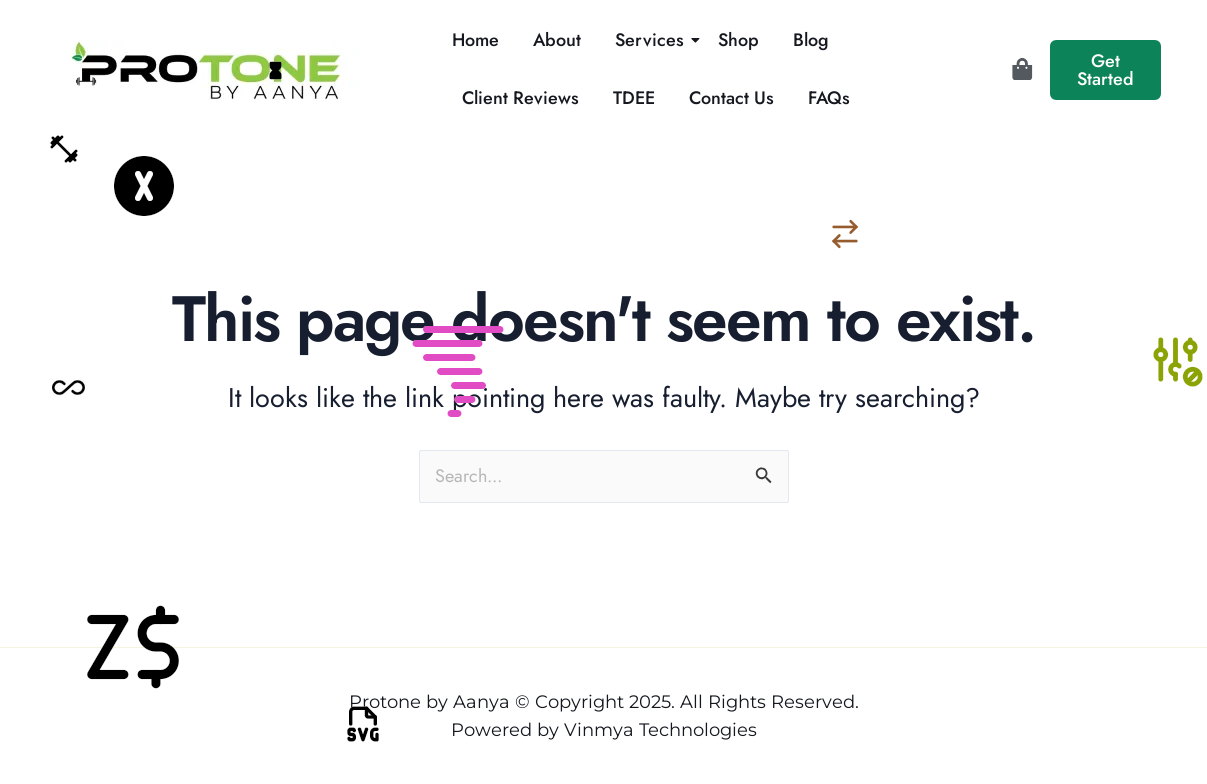 Image resolution: width=1207 pixels, height=784 pixels. What do you see at coordinates (68, 387) in the screenshot?
I see `indicates unlimited or infinite capacity` at bounding box center [68, 387].